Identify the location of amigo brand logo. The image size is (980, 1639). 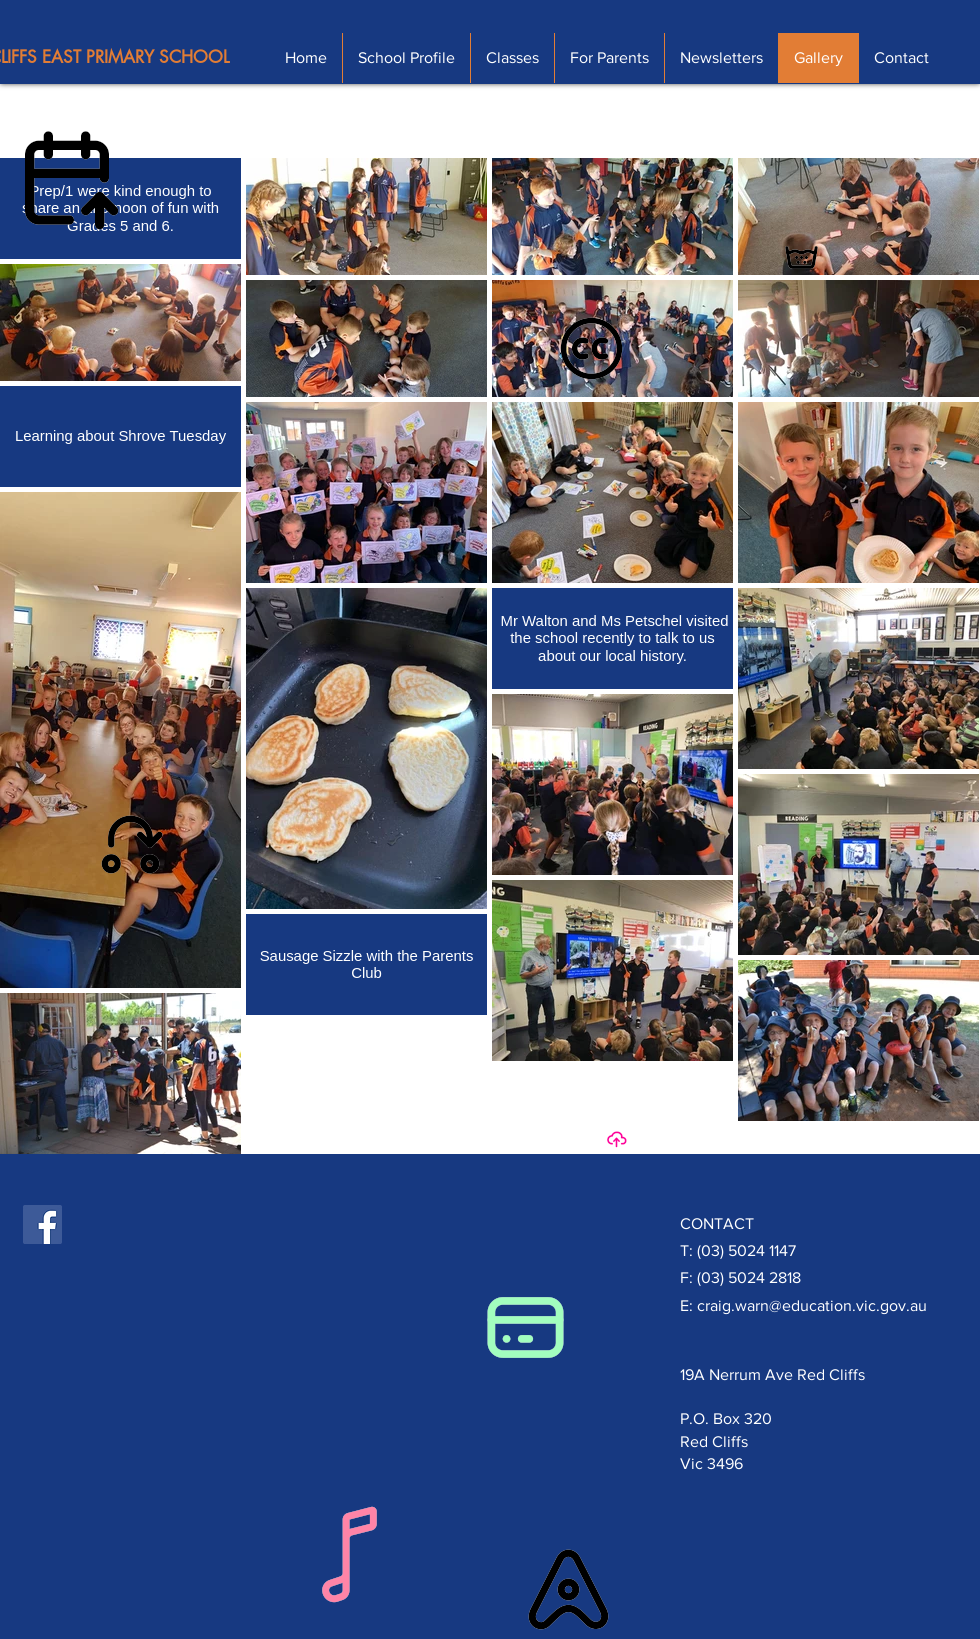
(568, 1589).